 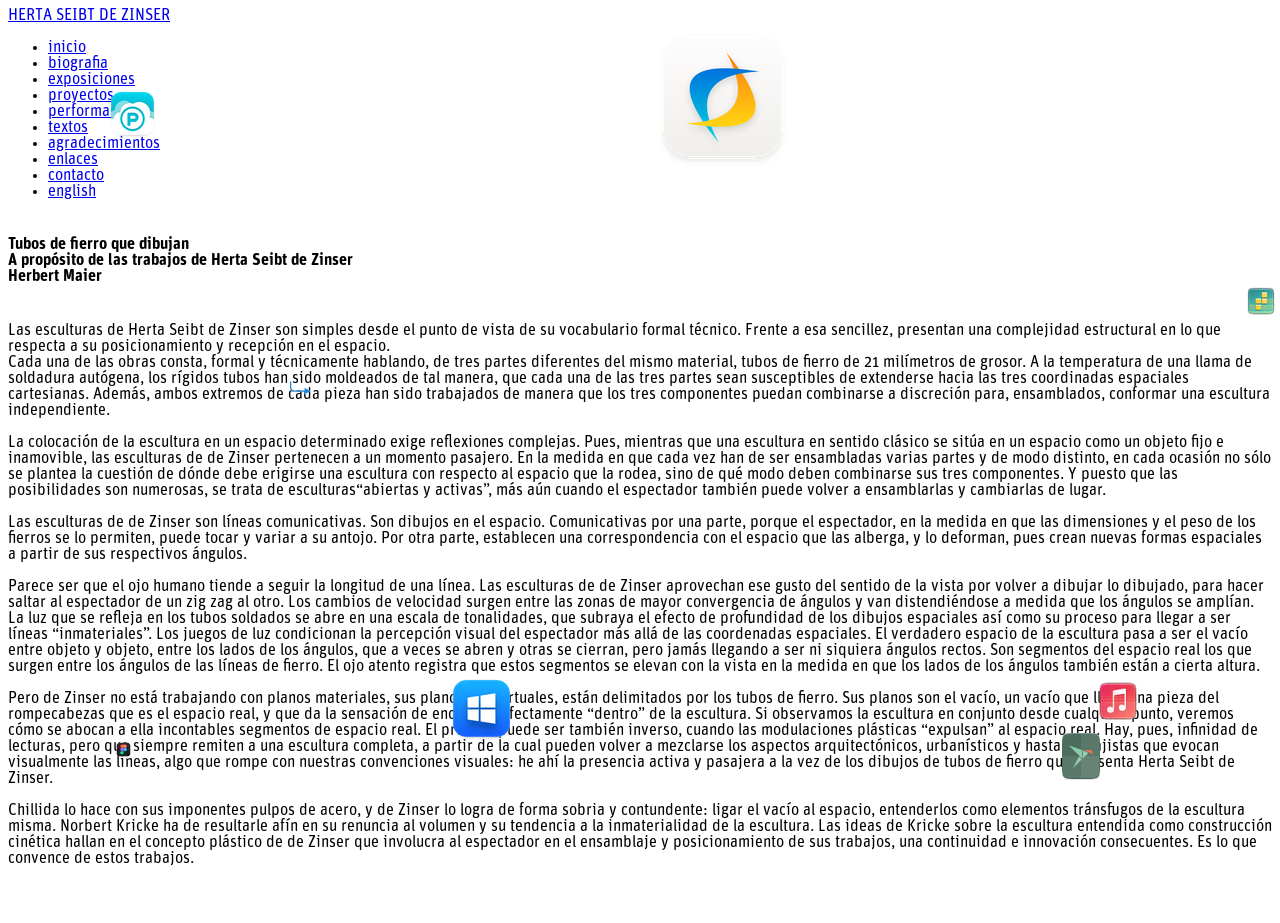 What do you see at coordinates (1261, 301) in the screenshot?
I see `launch quadrapassel tetris-style puzzle game` at bounding box center [1261, 301].